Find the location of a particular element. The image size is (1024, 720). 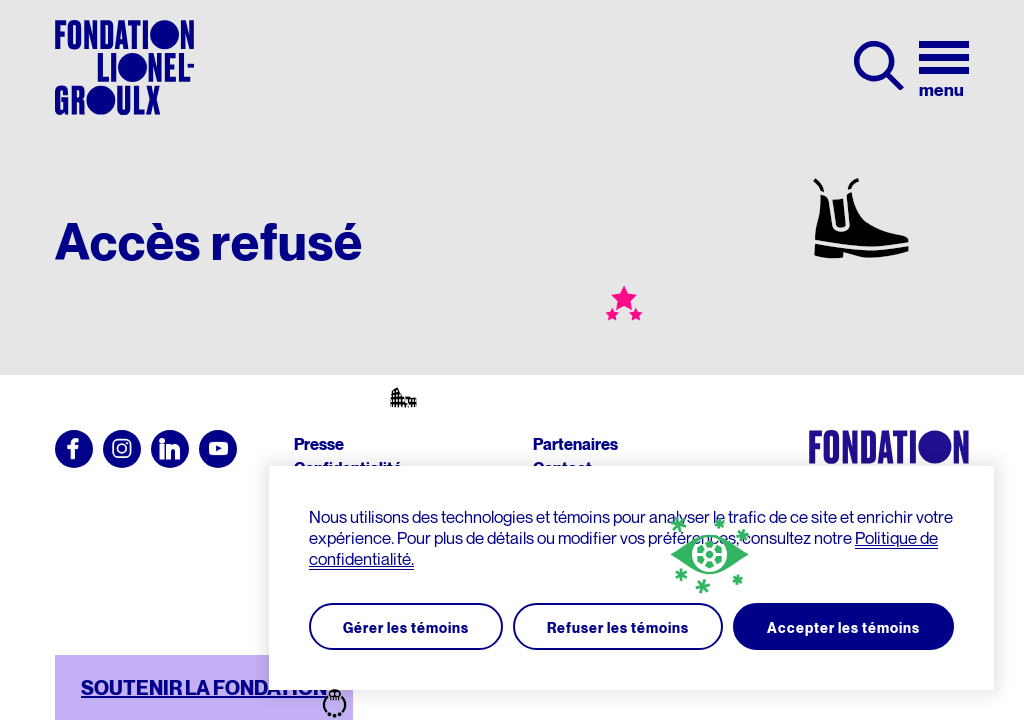

browse footwear or boot options is located at coordinates (860, 213).